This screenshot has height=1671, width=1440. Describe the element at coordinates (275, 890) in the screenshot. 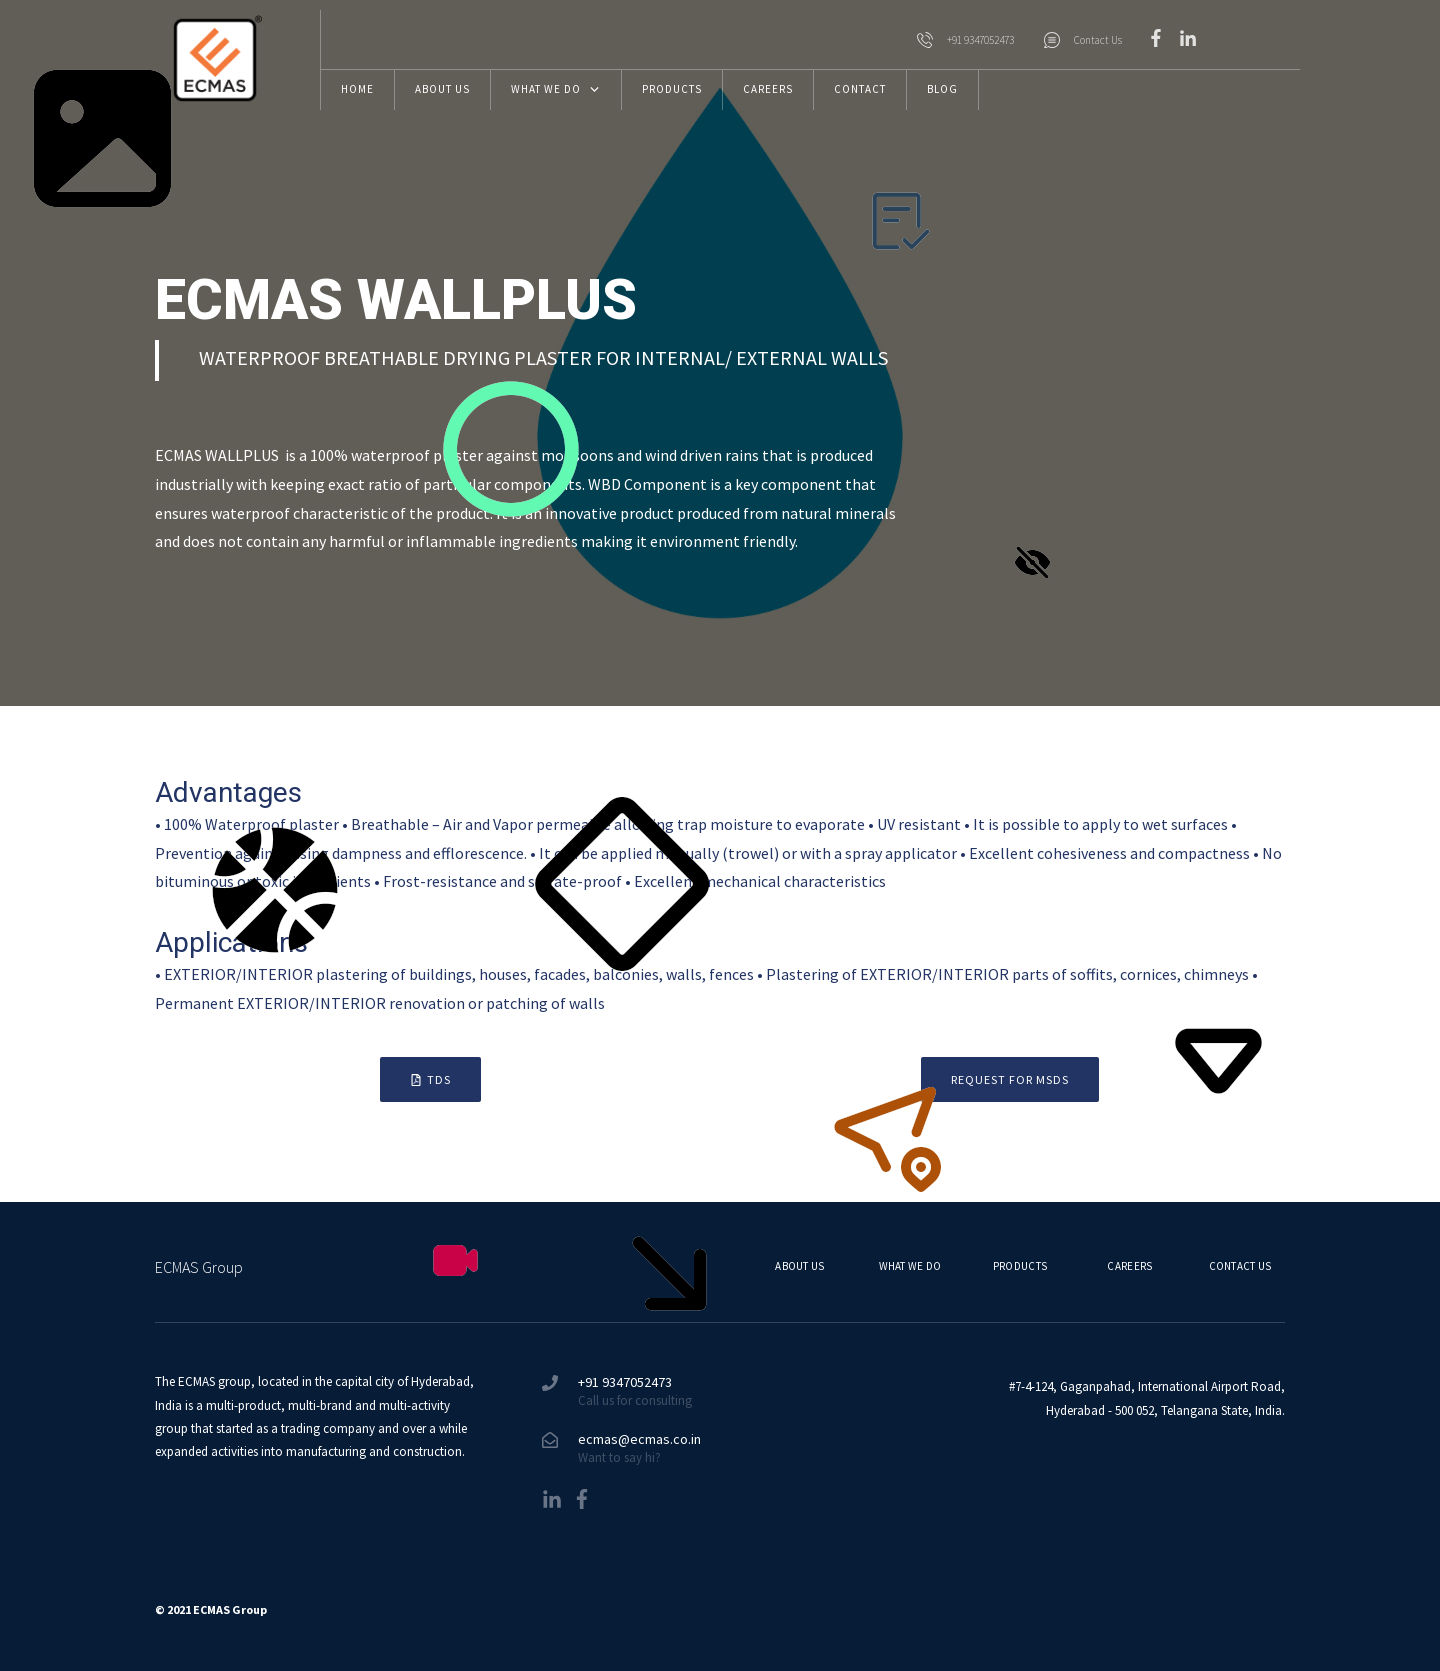

I see `view basketball or sports content` at that location.